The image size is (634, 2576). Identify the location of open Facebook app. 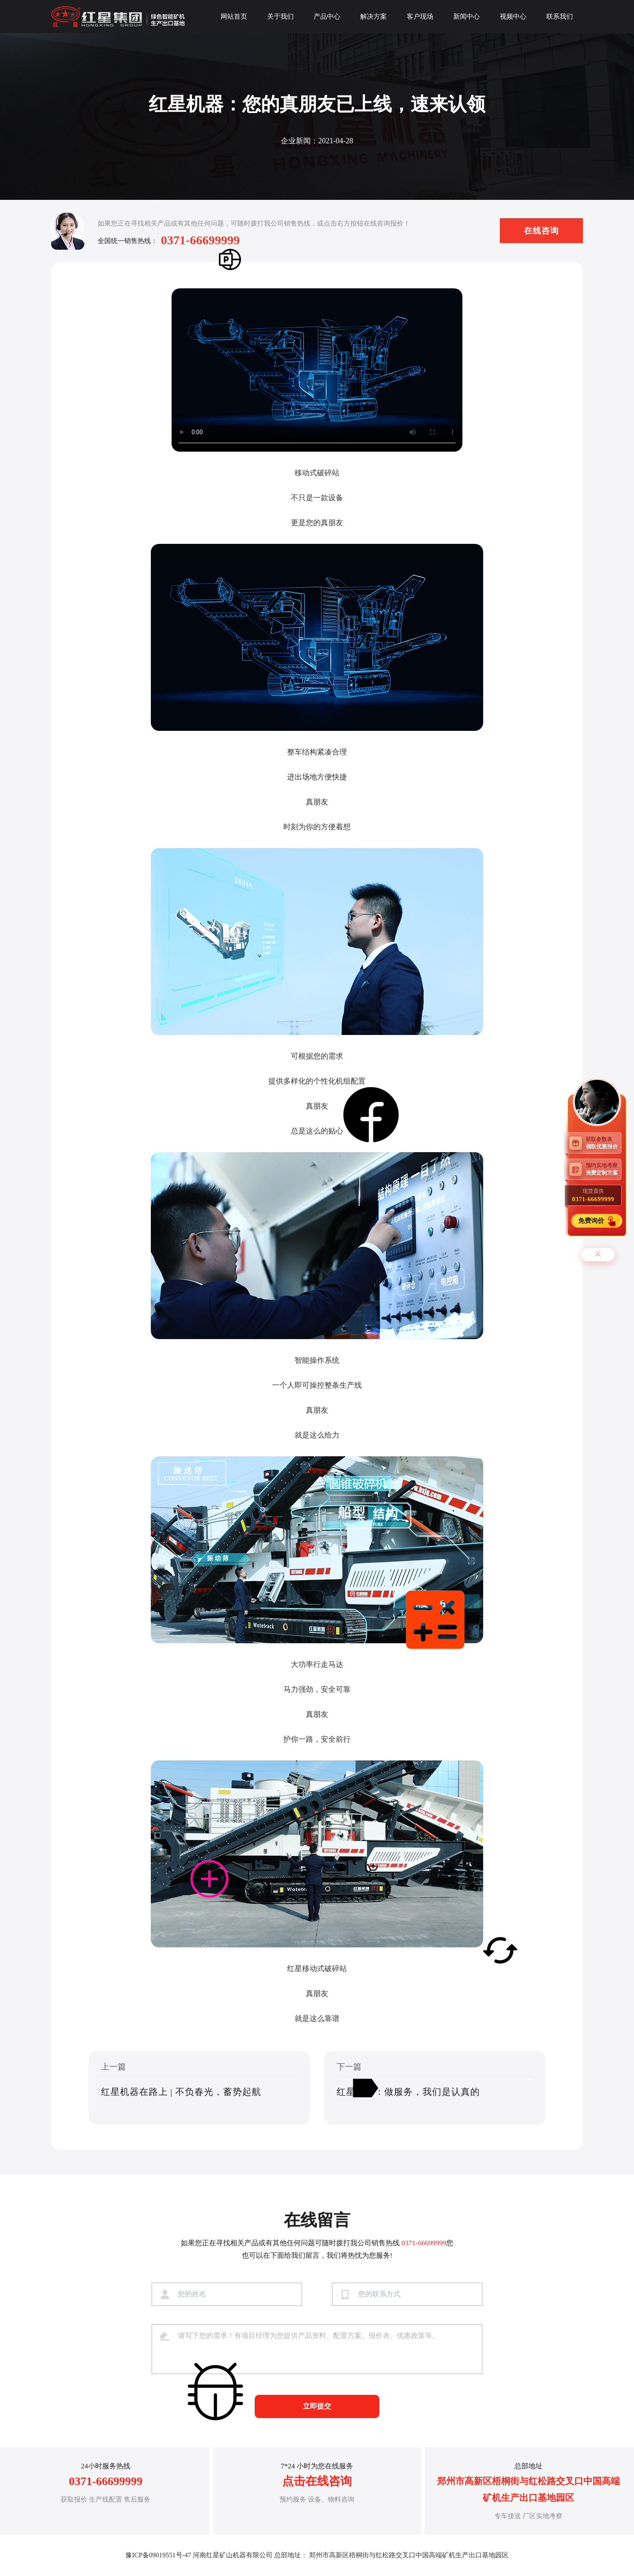
(371, 1115).